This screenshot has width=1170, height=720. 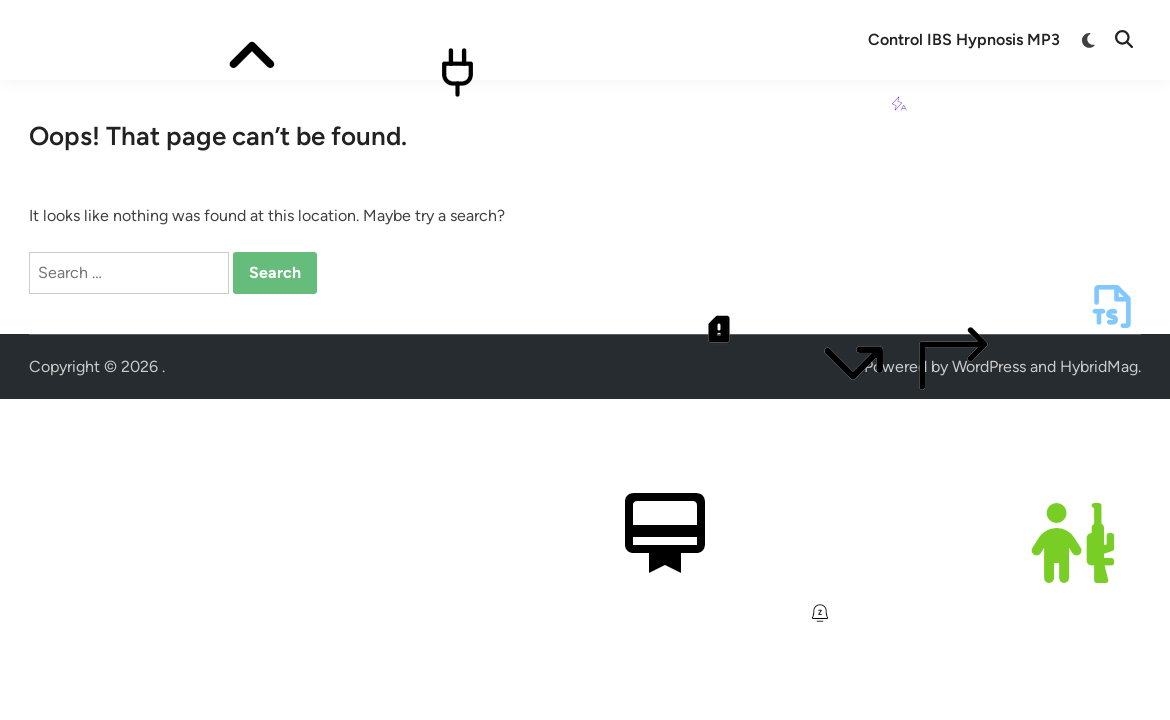 I want to click on toggle auto-flash mode for camera, so click(x=899, y=104).